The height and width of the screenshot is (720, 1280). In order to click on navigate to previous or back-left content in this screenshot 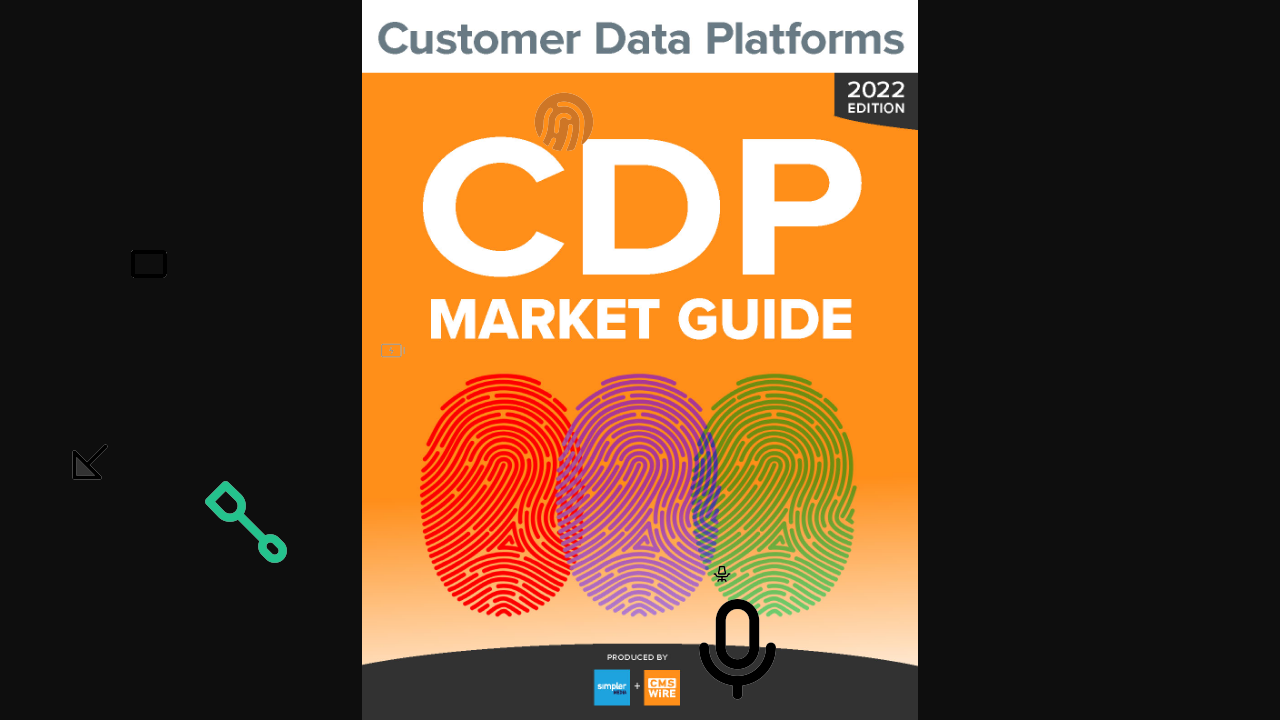, I will do `click(90, 462)`.